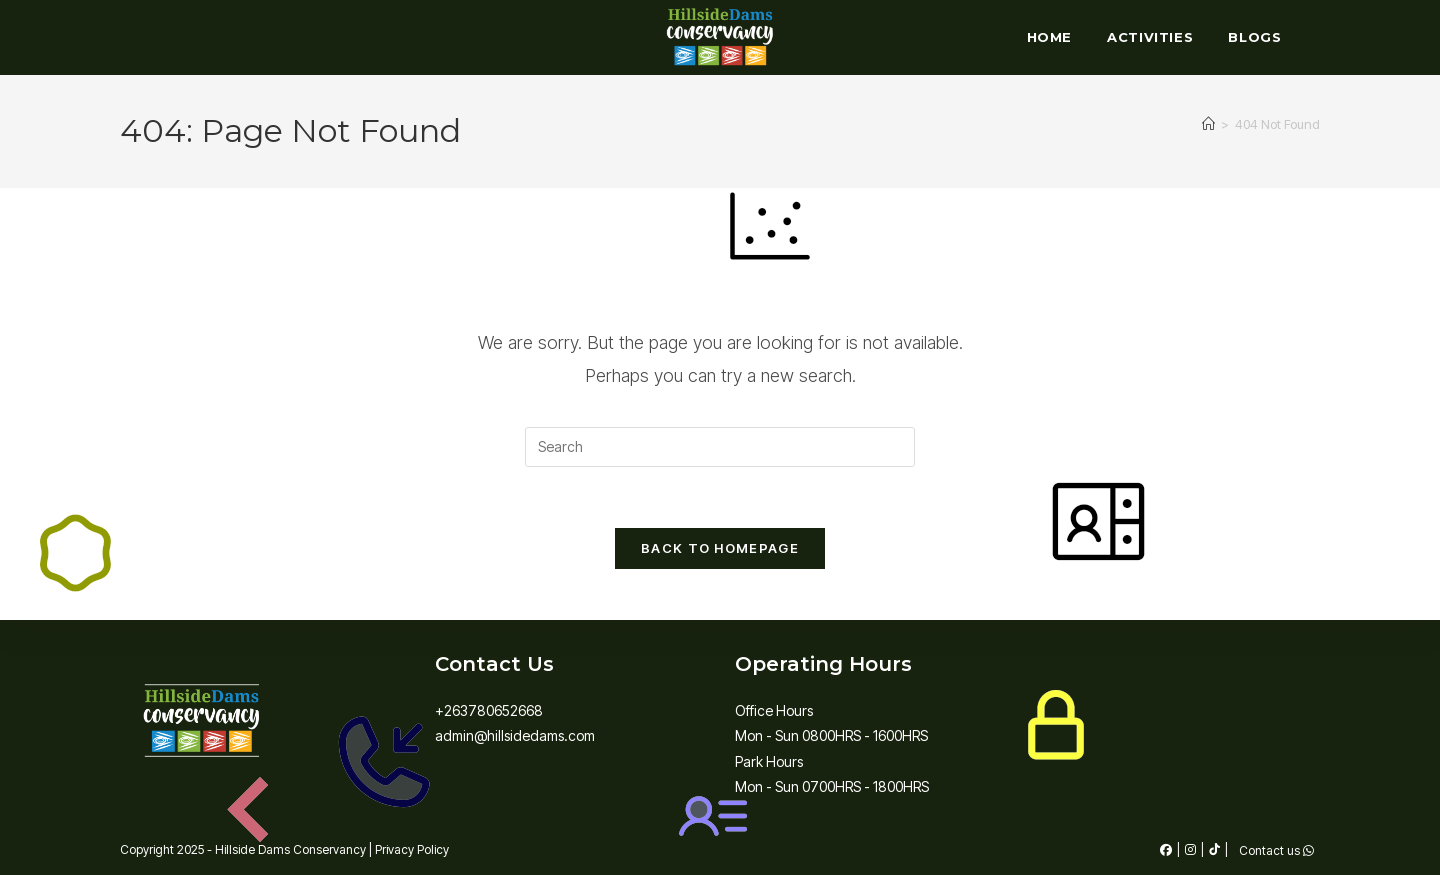 This screenshot has height=875, width=1440. What do you see at coordinates (75, 553) in the screenshot?
I see `link to Cake social media platform` at bounding box center [75, 553].